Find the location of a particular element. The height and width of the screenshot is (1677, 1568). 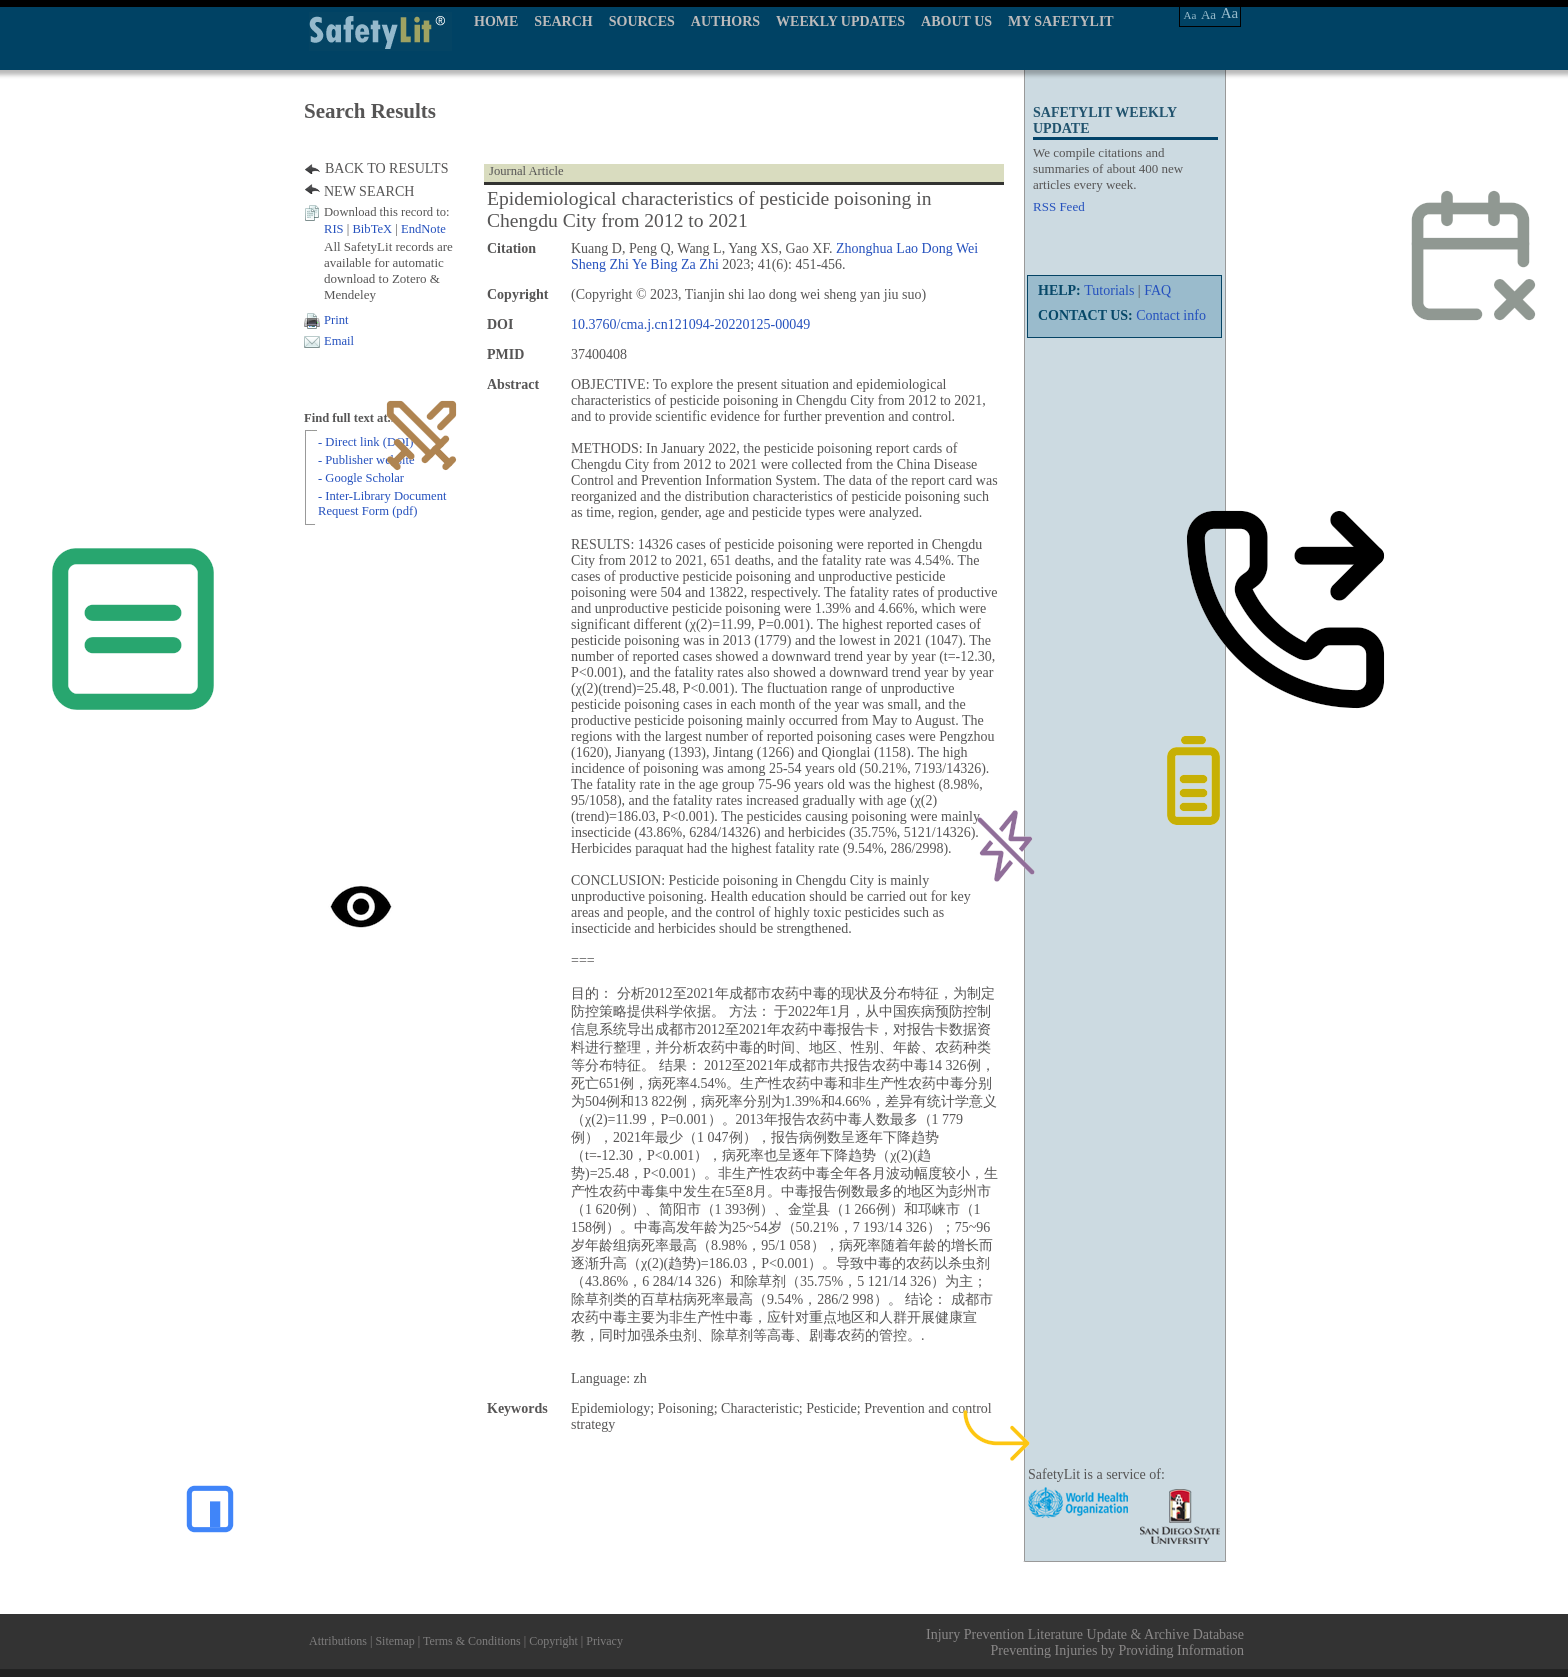

initiate battle or combat mode is located at coordinates (421, 435).